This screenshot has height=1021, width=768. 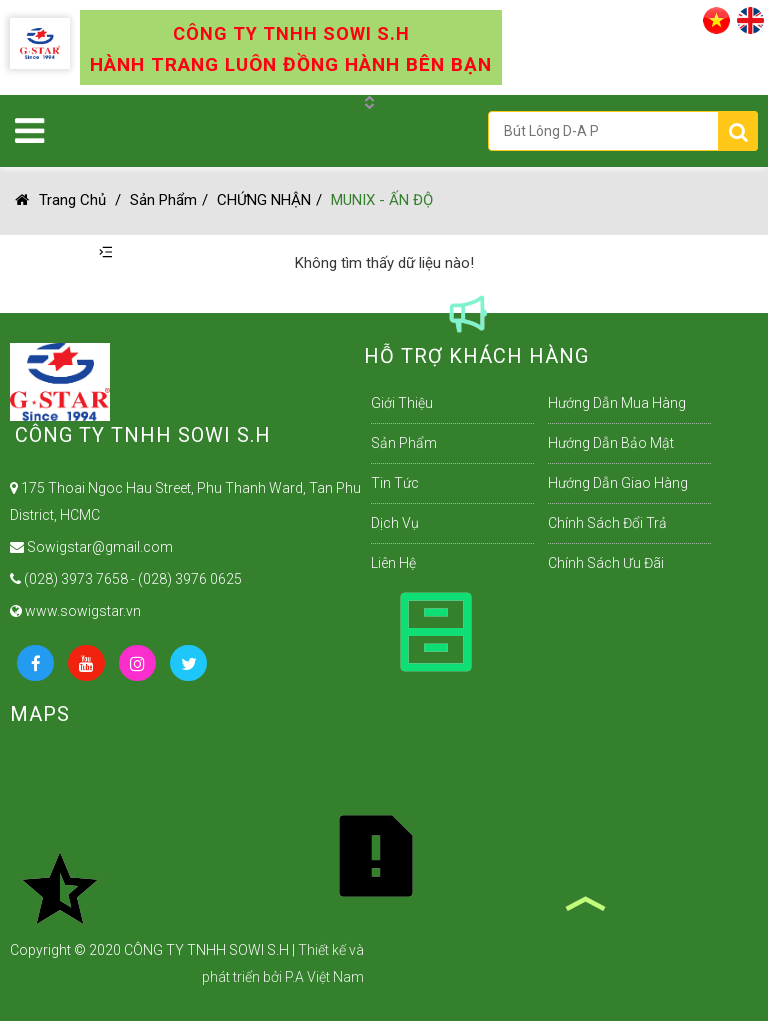 I want to click on make an announcement or broadcast, so click(x=467, y=313).